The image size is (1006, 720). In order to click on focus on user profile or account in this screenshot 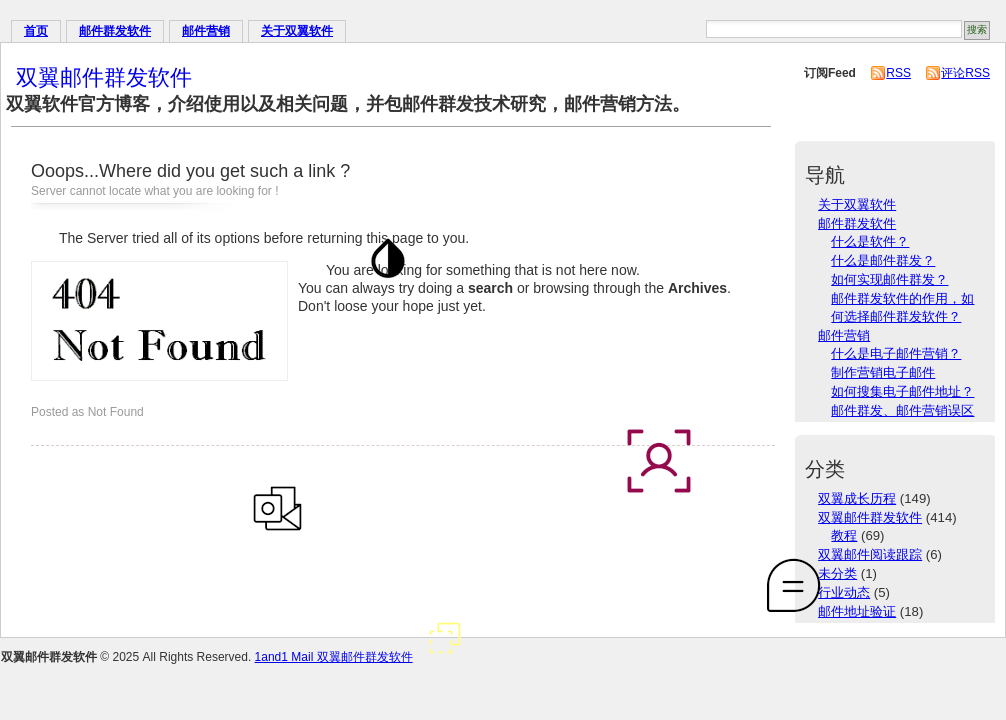, I will do `click(659, 461)`.